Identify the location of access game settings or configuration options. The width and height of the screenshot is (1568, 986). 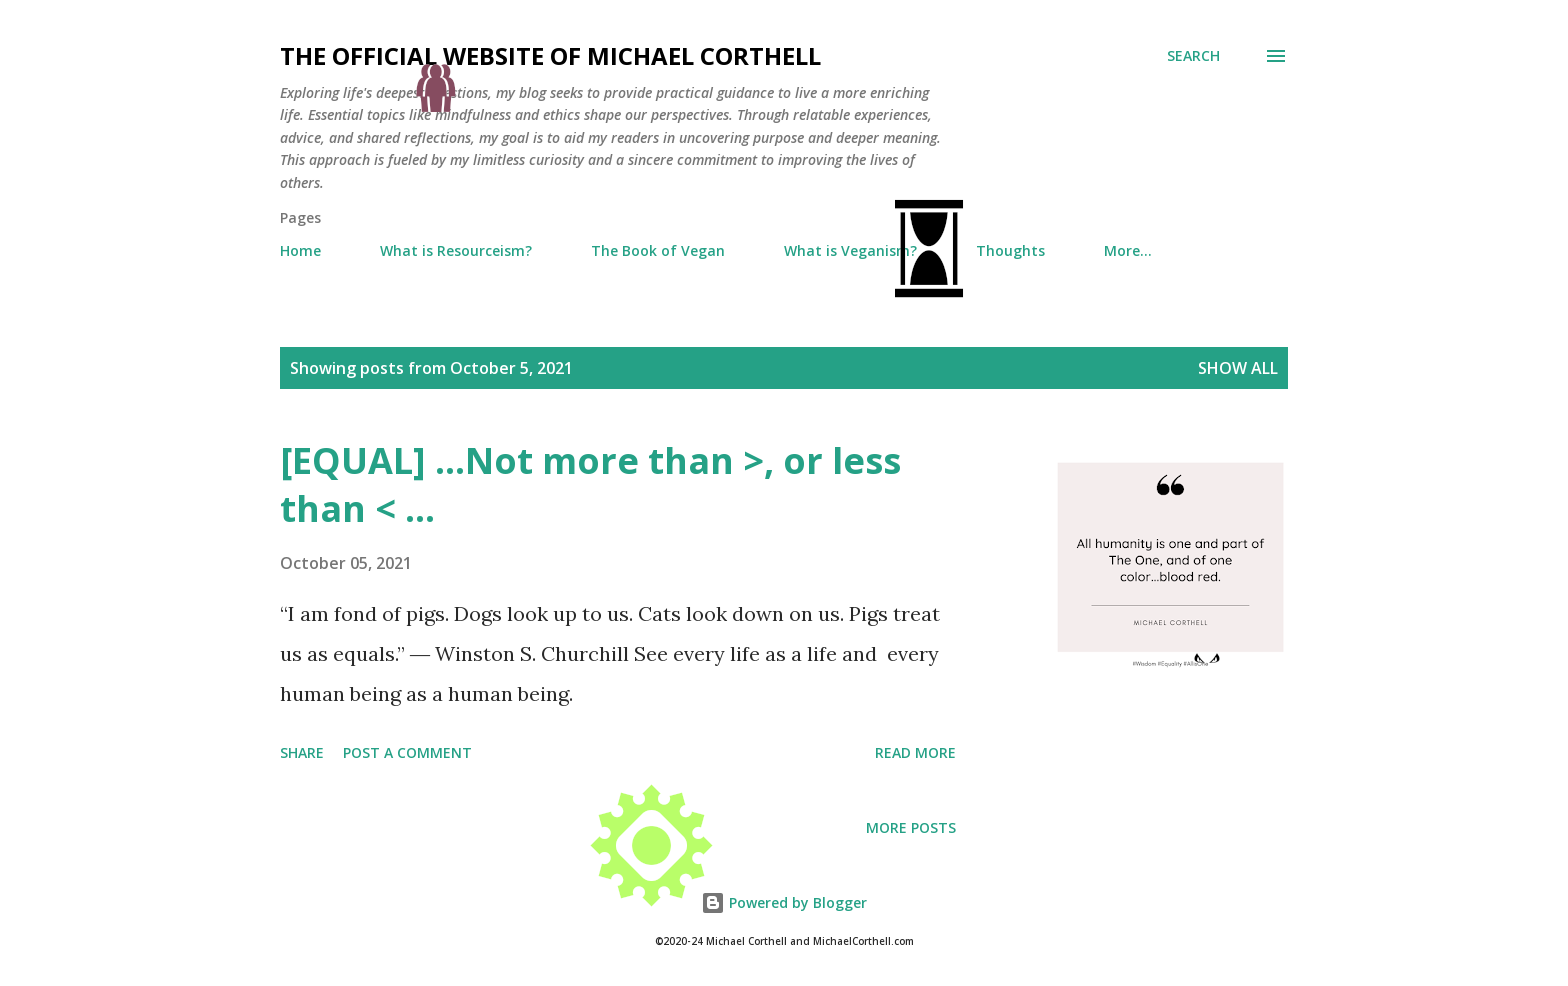
(651, 845).